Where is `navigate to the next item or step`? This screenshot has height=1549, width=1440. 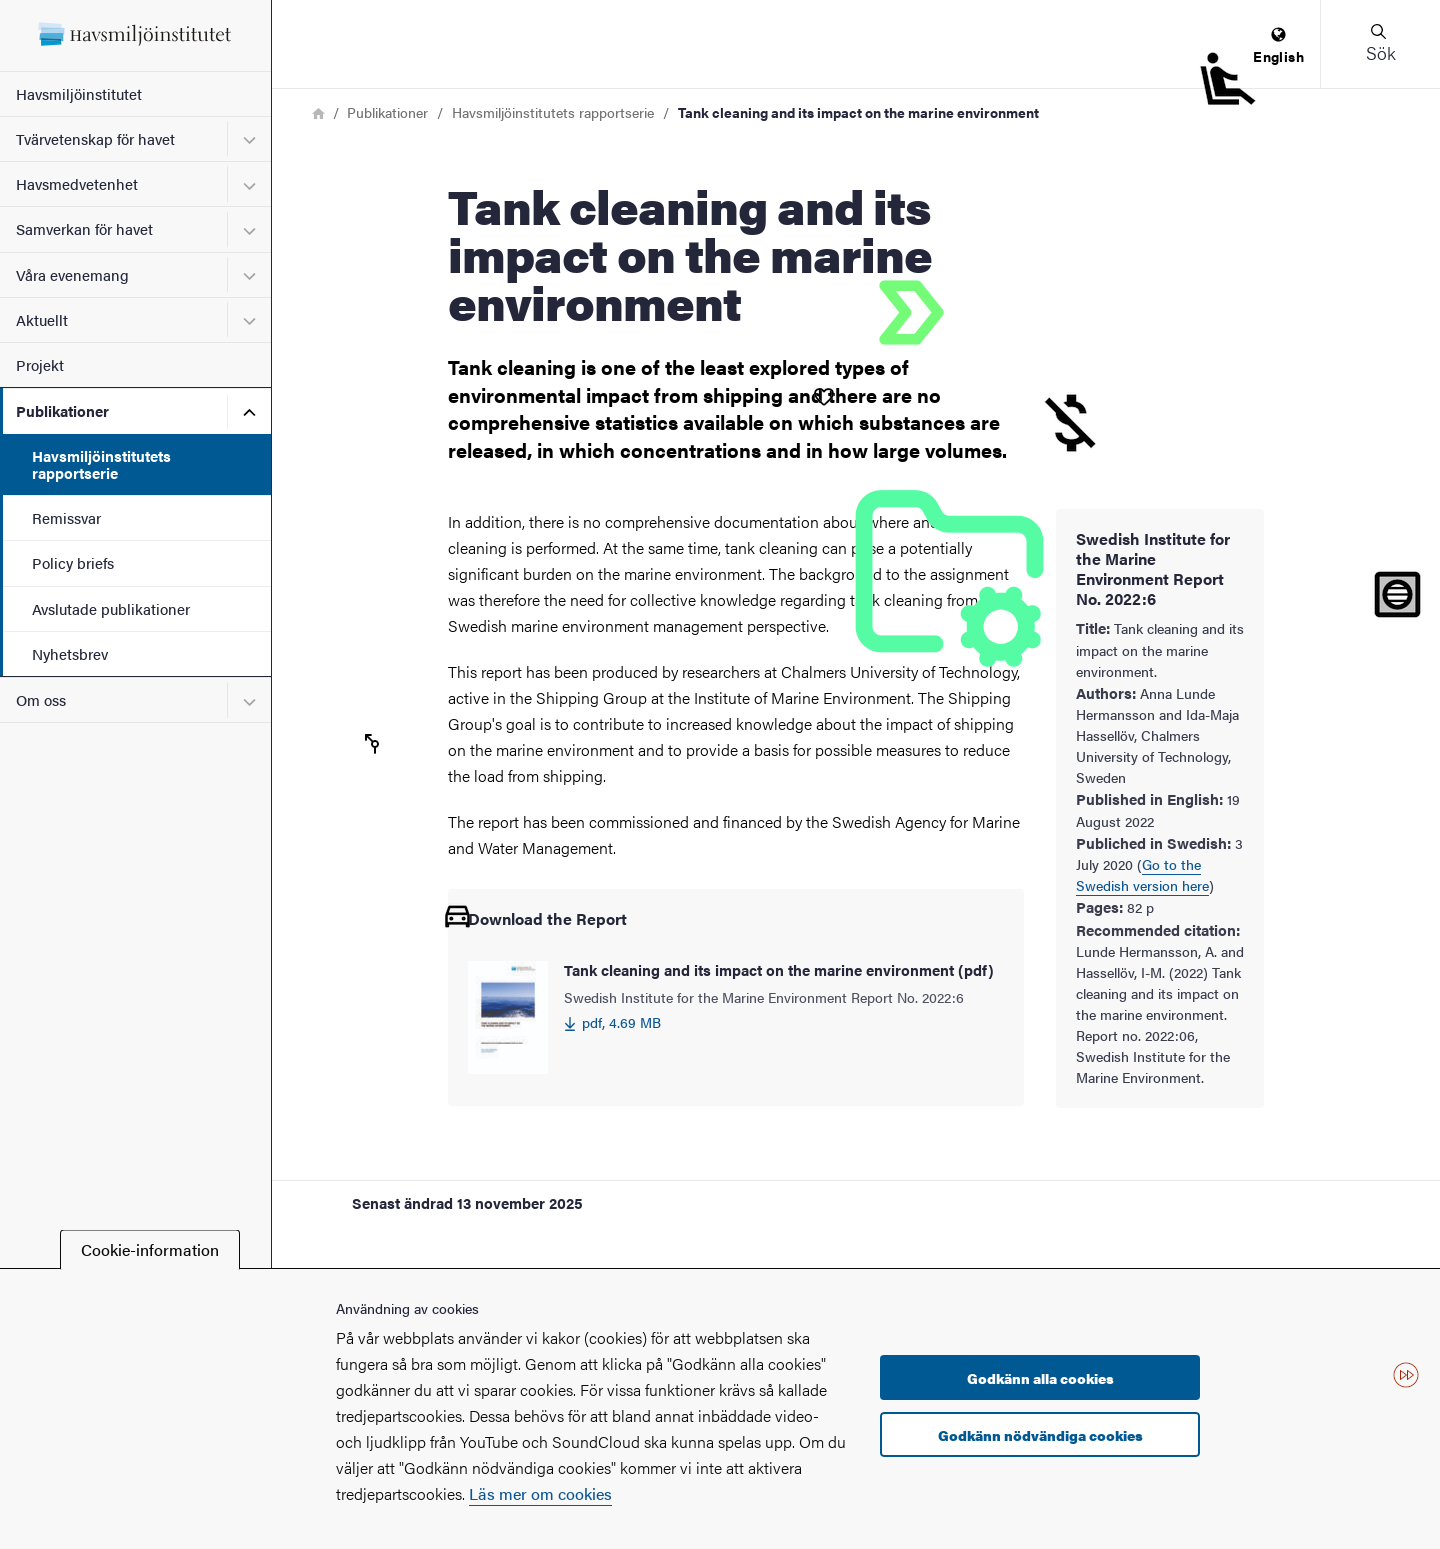
navigate to the next item or step is located at coordinates (911, 312).